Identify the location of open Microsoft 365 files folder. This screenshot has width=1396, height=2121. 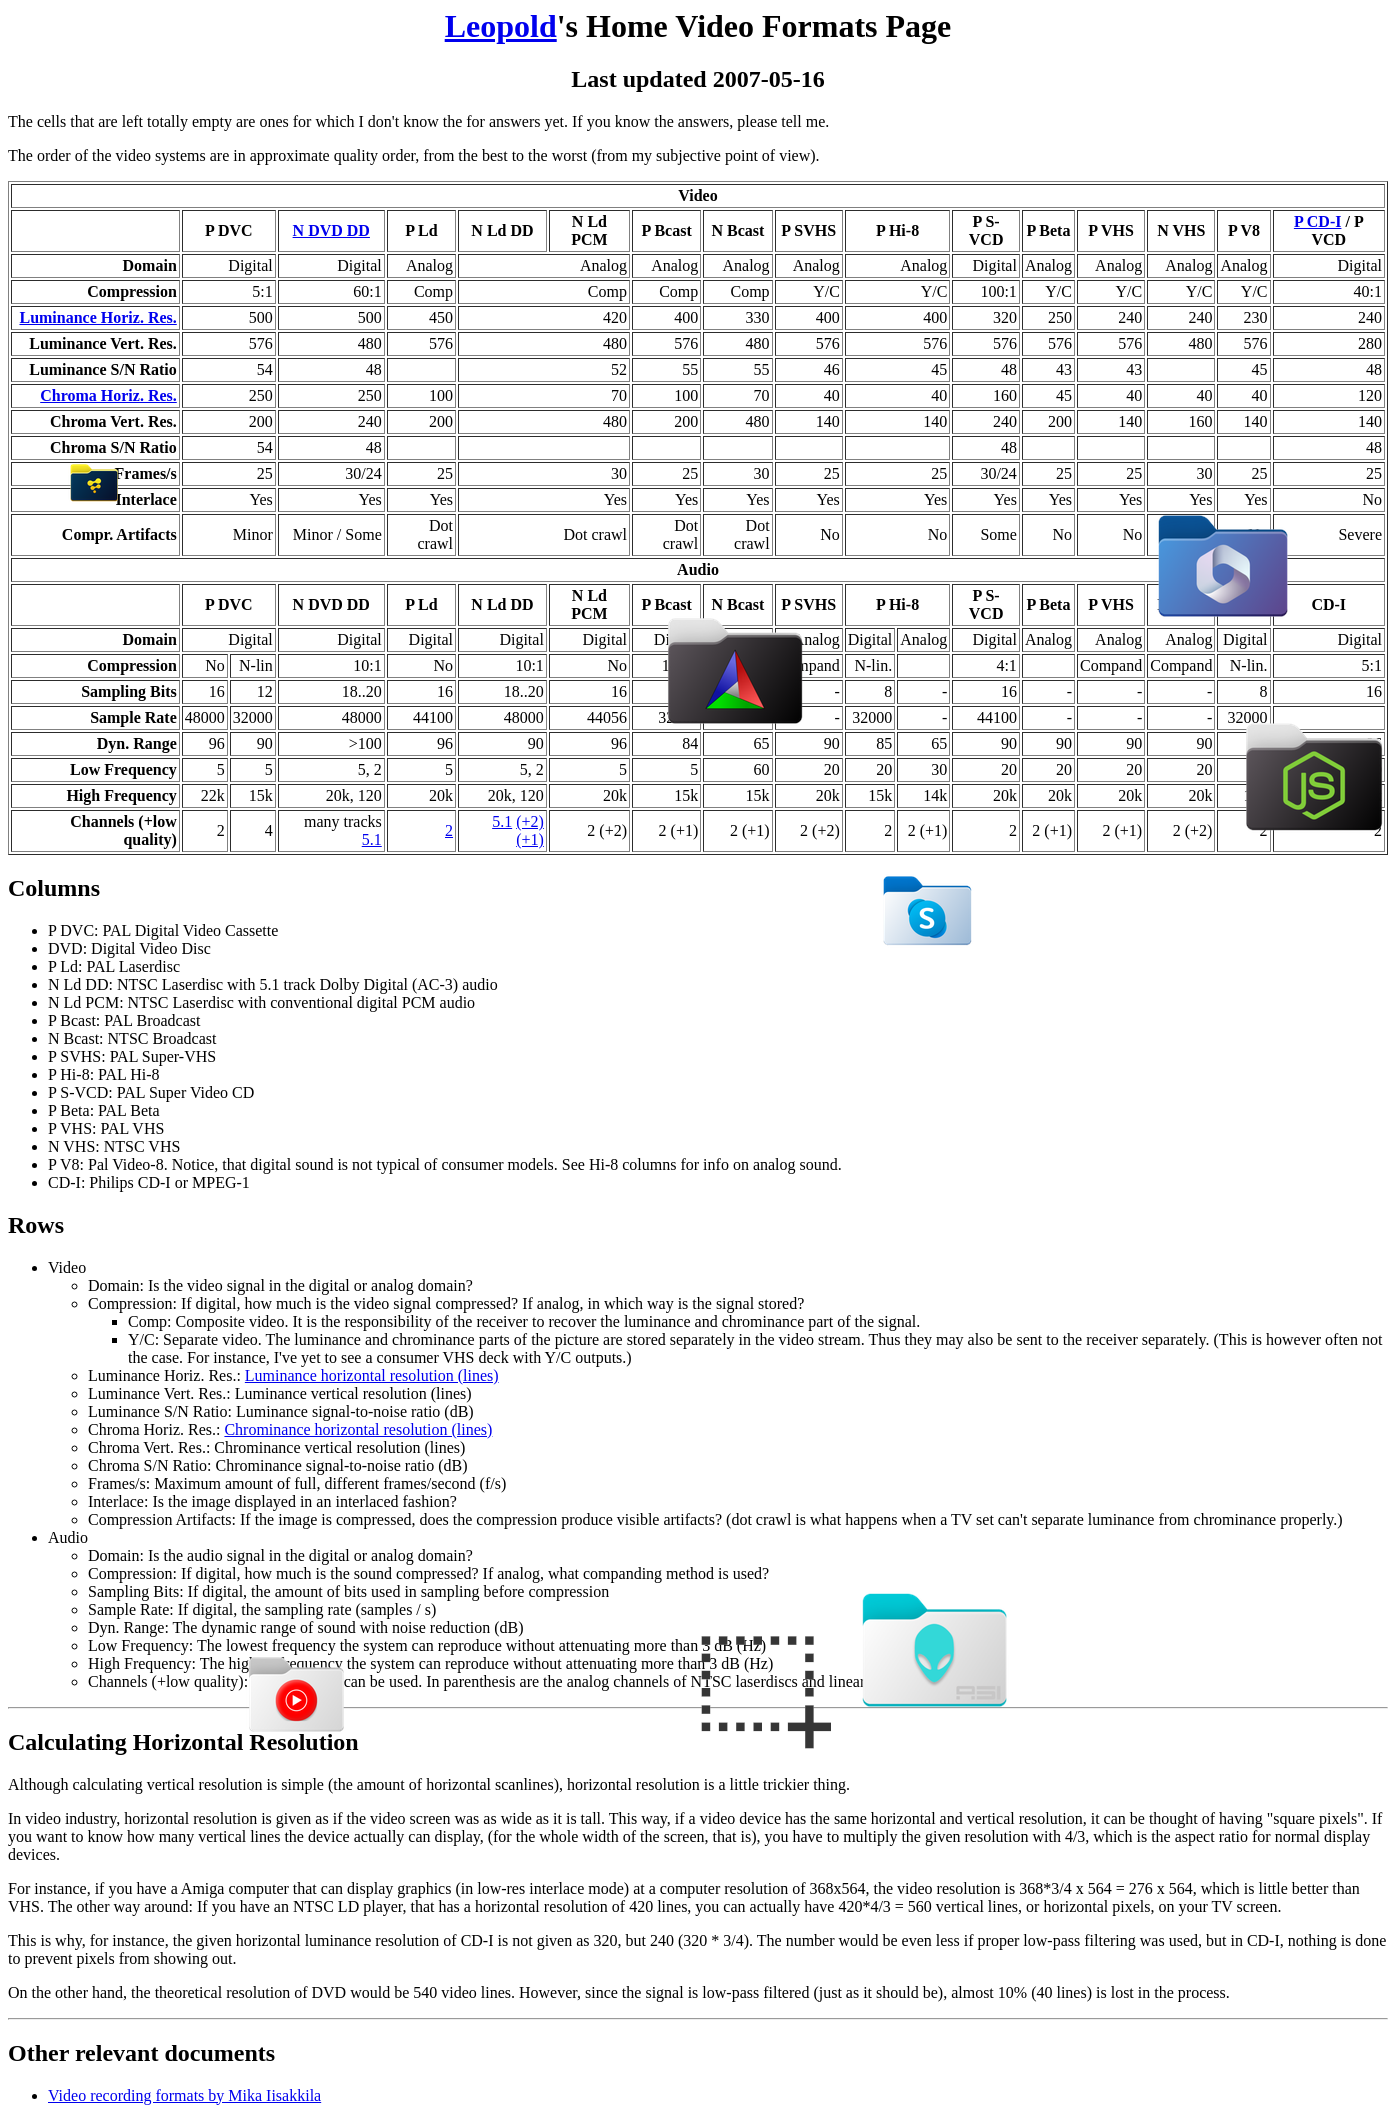
(1222, 569).